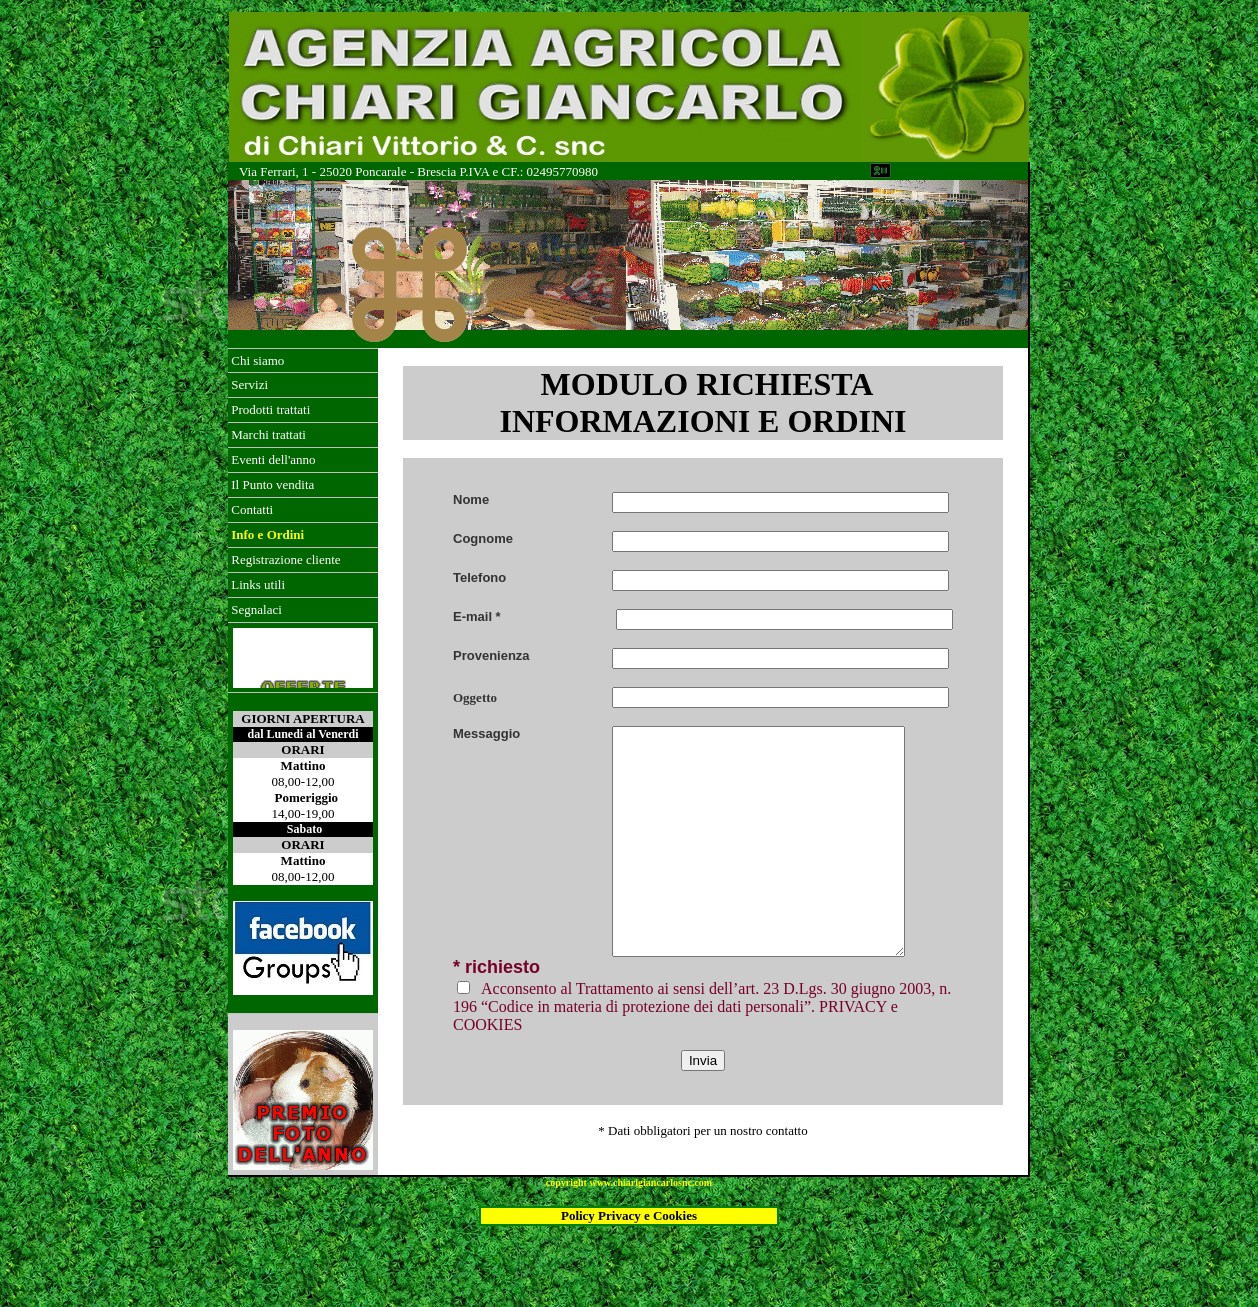 The width and height of the screenshot is (1258, 1307). Describe the element at coordinates (409, 284) in the screenshot. I see `command key symbol for keyboard shortcuts` at that location.